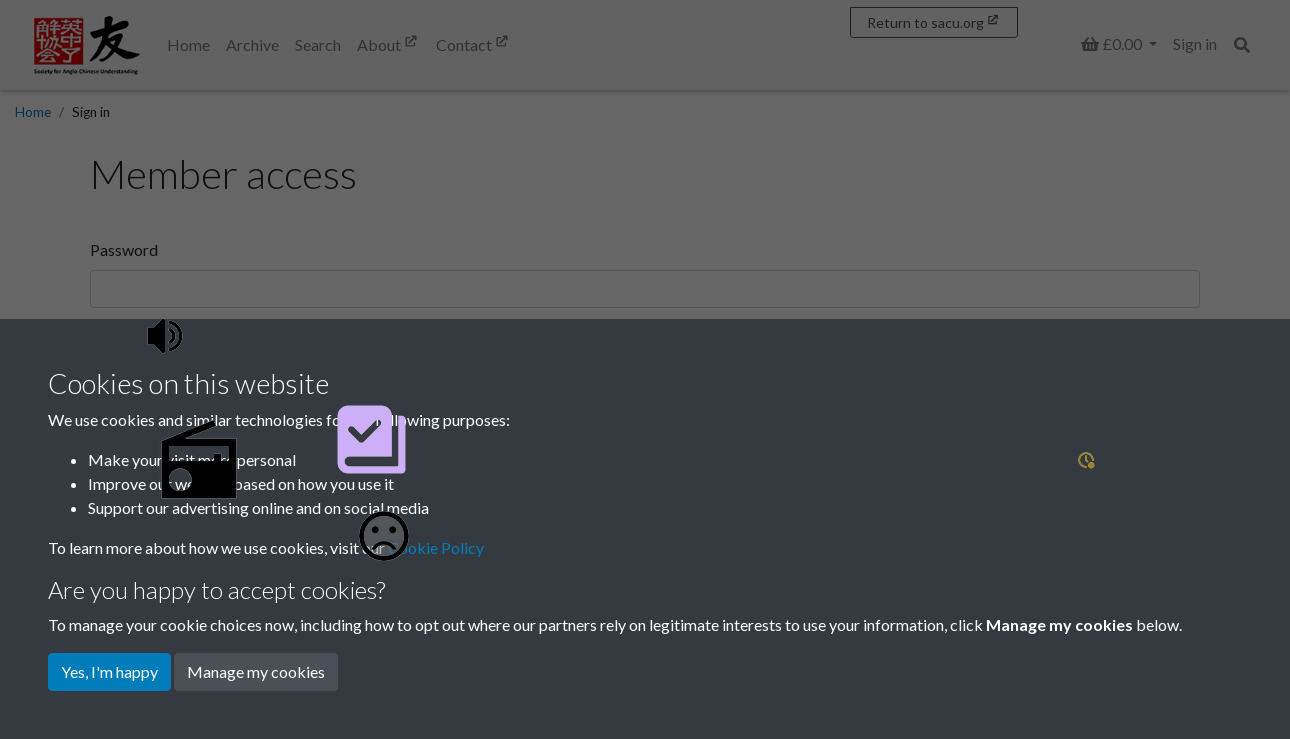 This screenshot has width=1290, height=739. What do you see at coordinates (384, 536) in the screenshot?
I see `rate your experience as negative` at bounding box center [384, 536].